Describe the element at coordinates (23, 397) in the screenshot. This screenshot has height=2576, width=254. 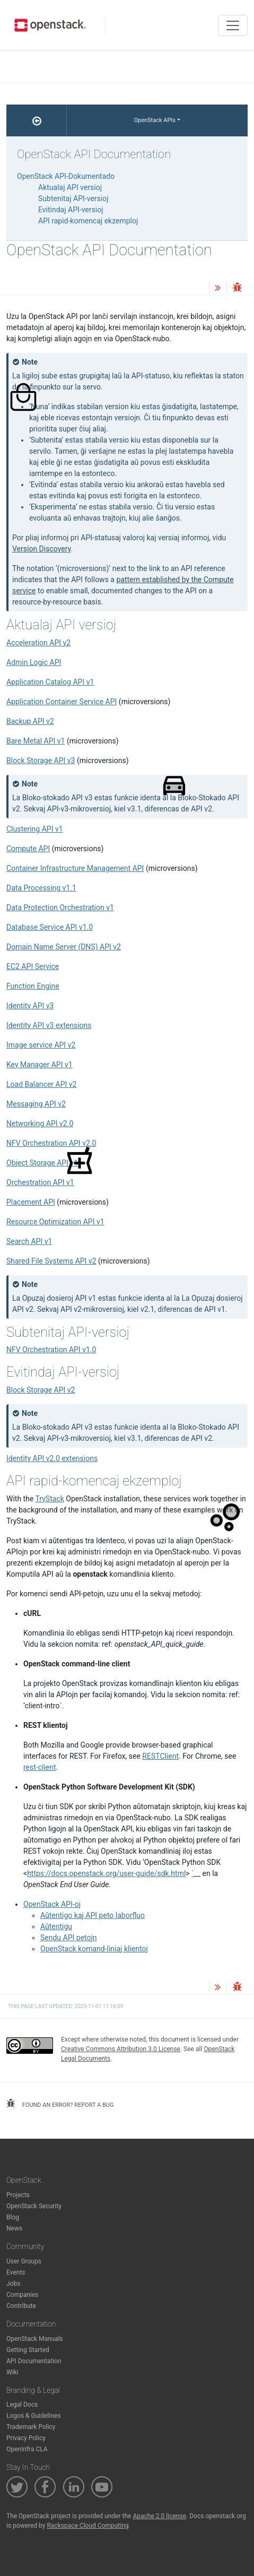
I see `view your shopping bag` at that location.